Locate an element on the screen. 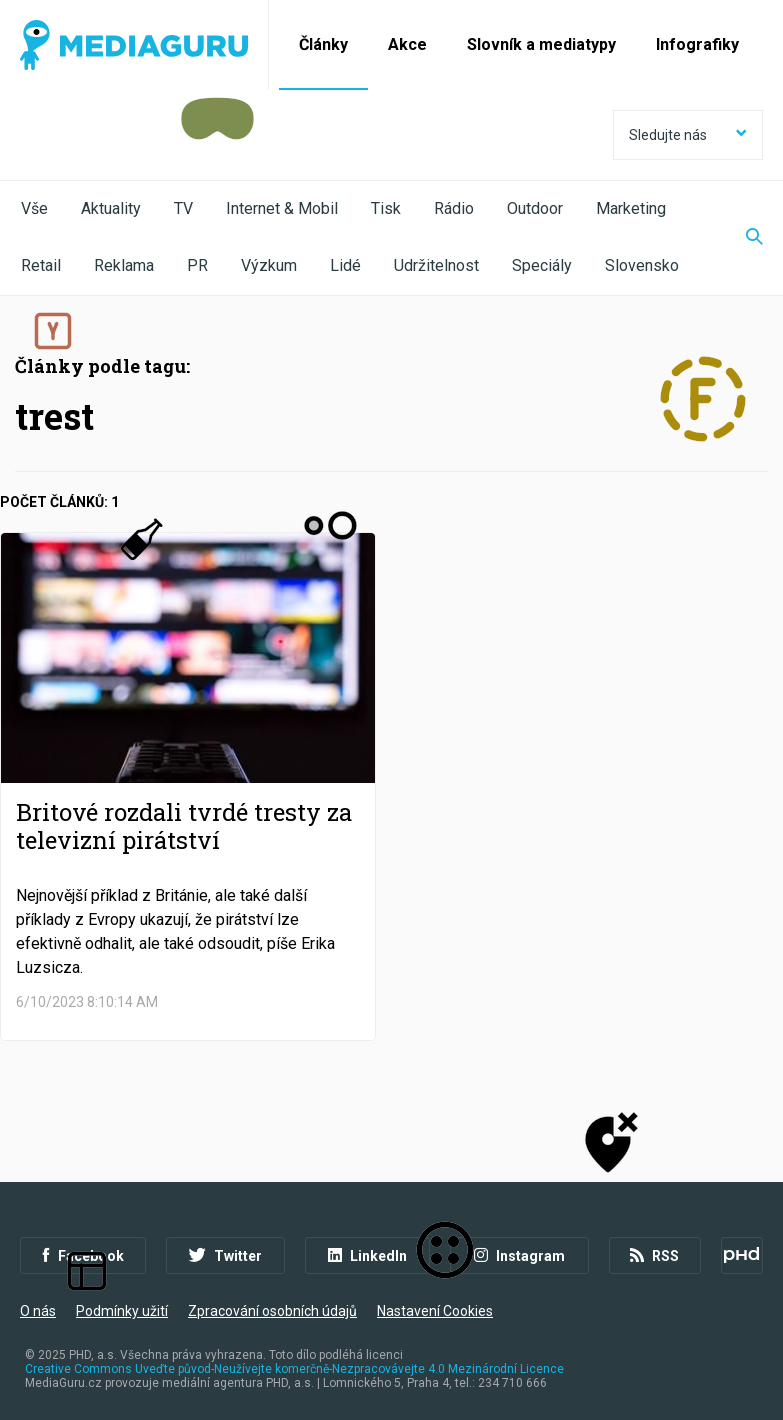 This screenshot has width=783, height=1420. connect to Twilio communication services is located at coordinates (445, 1250).